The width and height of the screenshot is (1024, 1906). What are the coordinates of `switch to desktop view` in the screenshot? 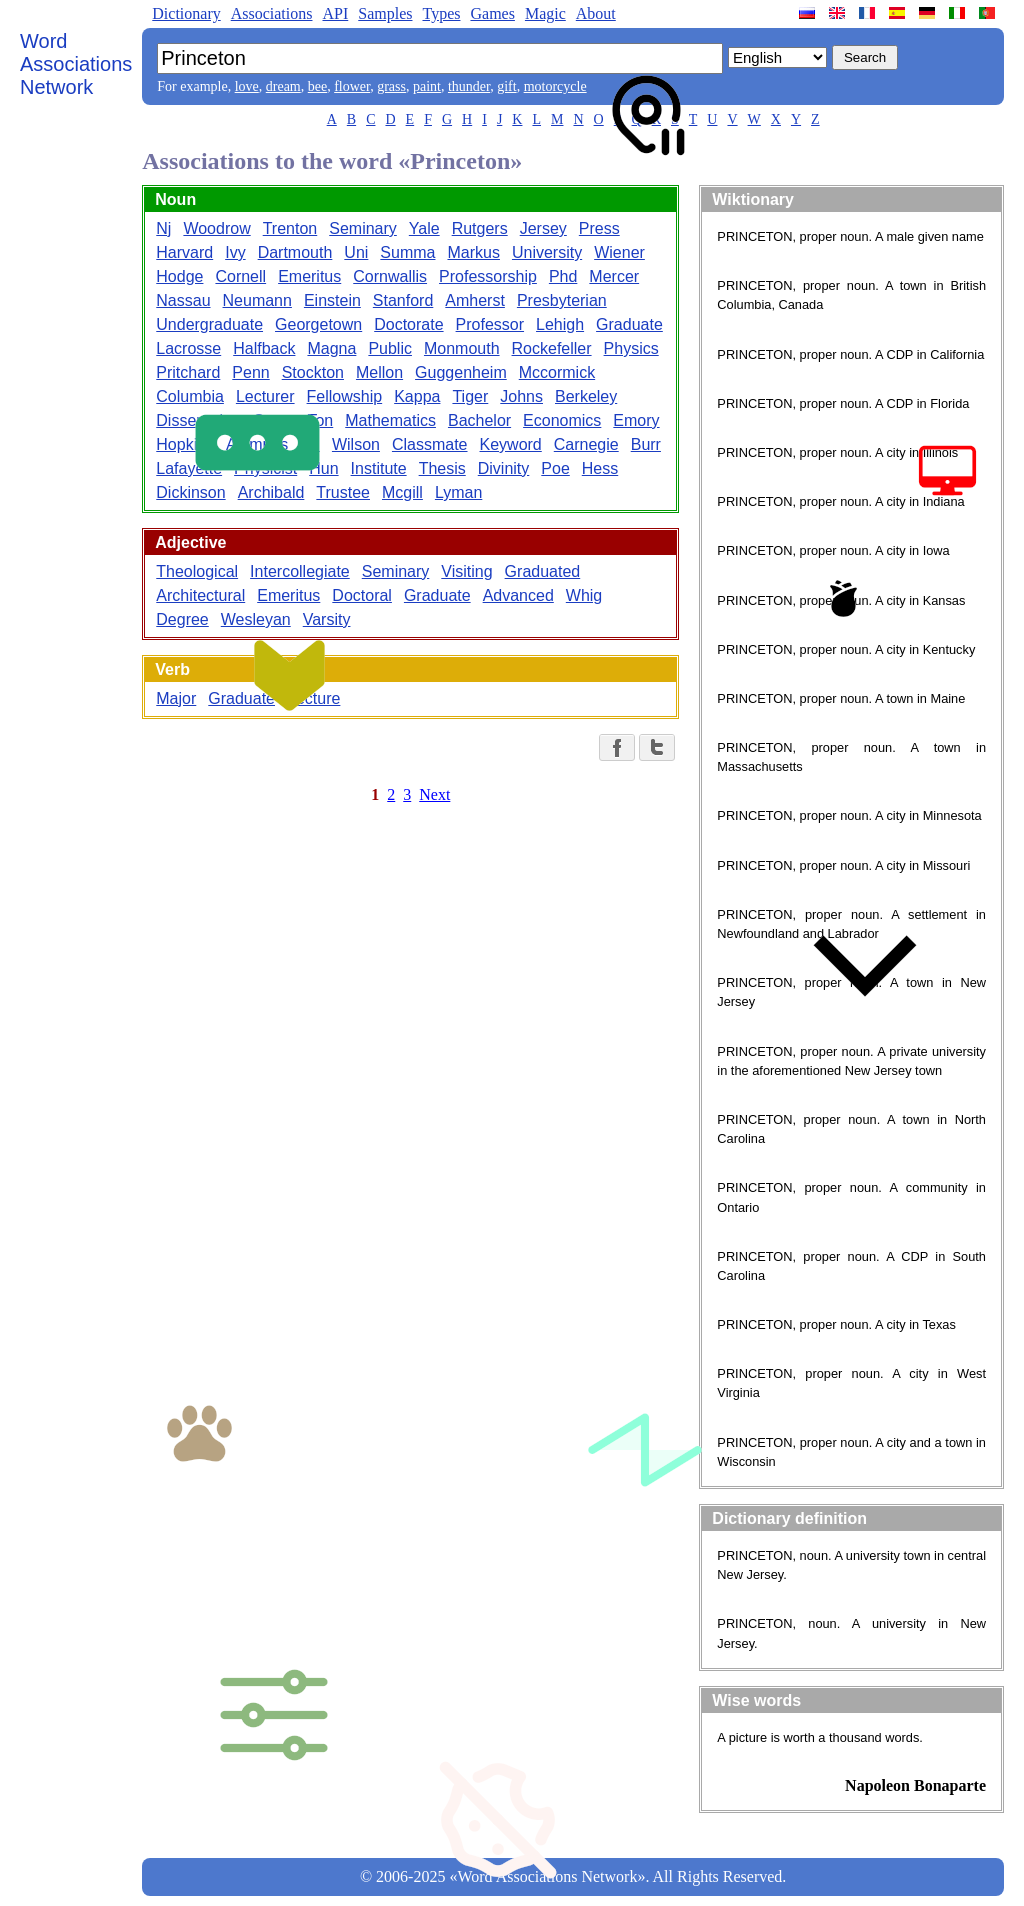 It's located at (947, 470).